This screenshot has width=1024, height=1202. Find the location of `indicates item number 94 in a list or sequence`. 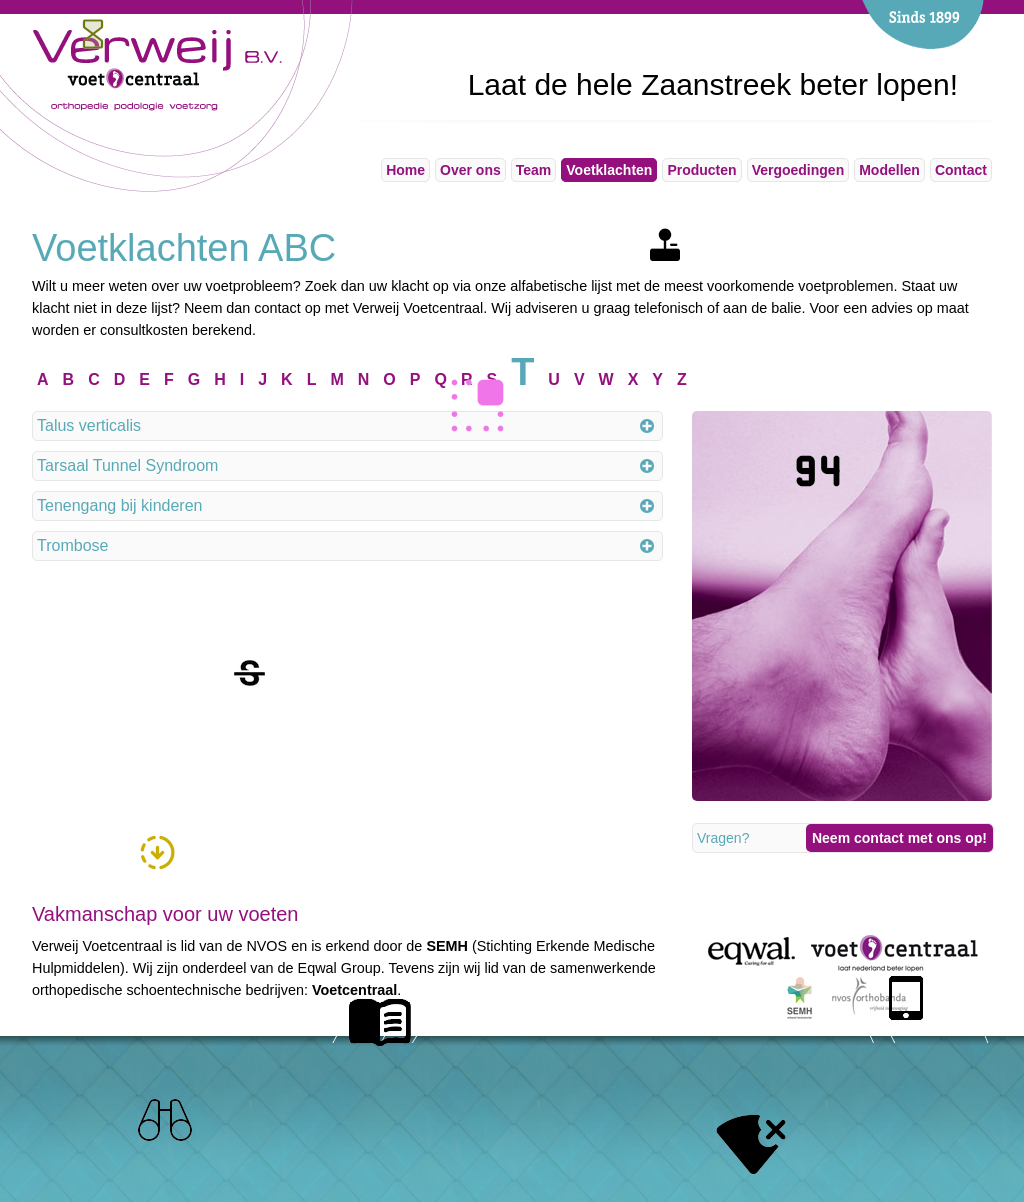

indicates item number 94 in a list or sequence is located at coordinates (818, 471).